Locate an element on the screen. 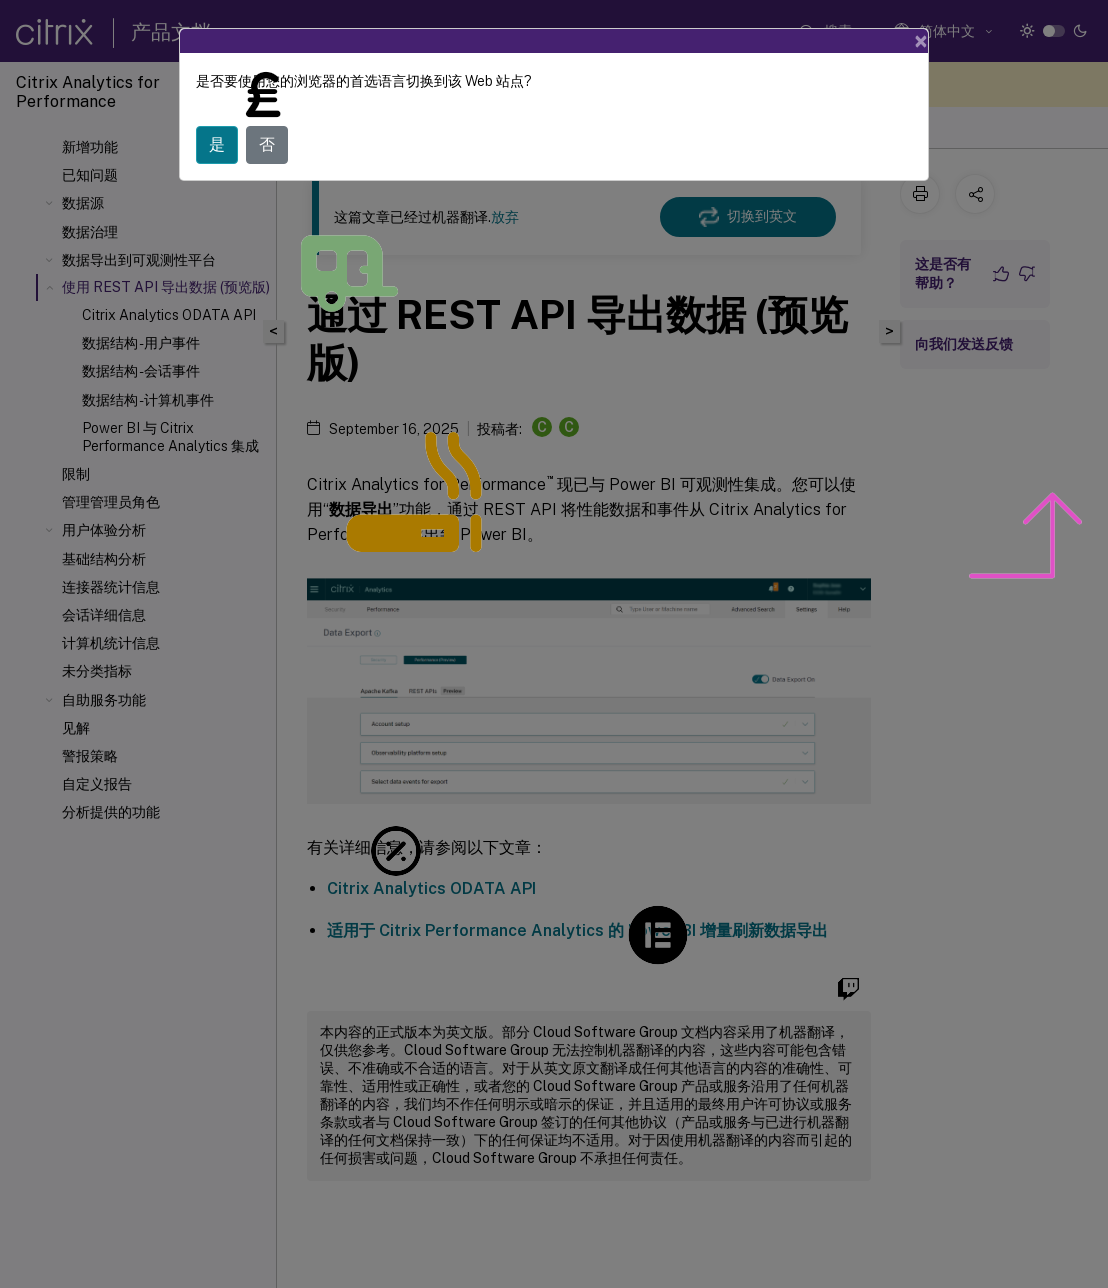 The height and width of the screenshot is (1288, 1108). move item up or forward in sequence is located at coordinates (1030, 540).